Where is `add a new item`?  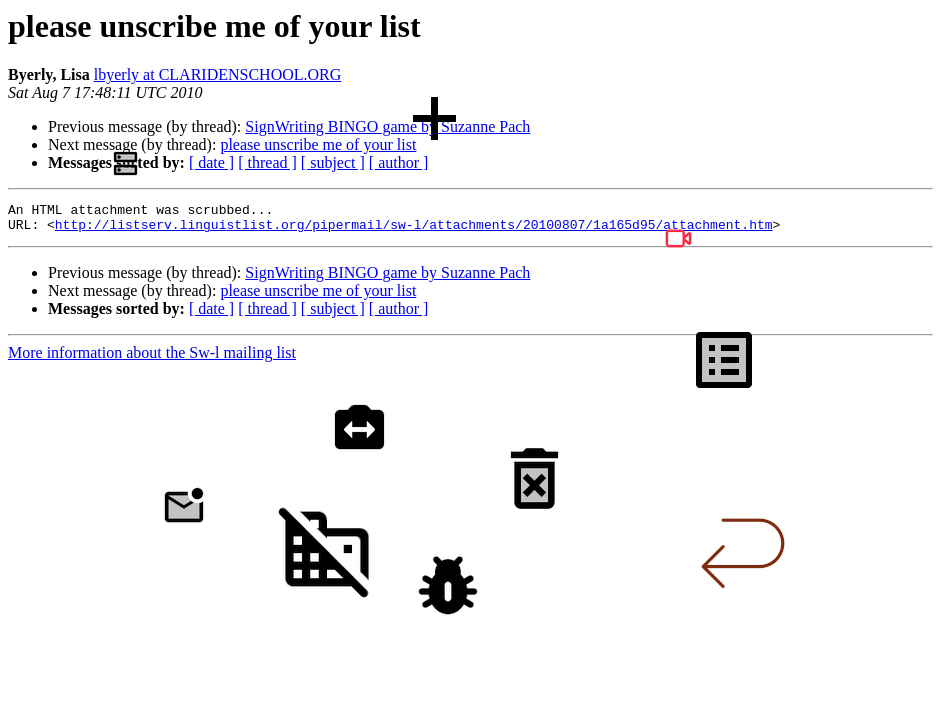
add a new item is located at coordinates (434, 118).